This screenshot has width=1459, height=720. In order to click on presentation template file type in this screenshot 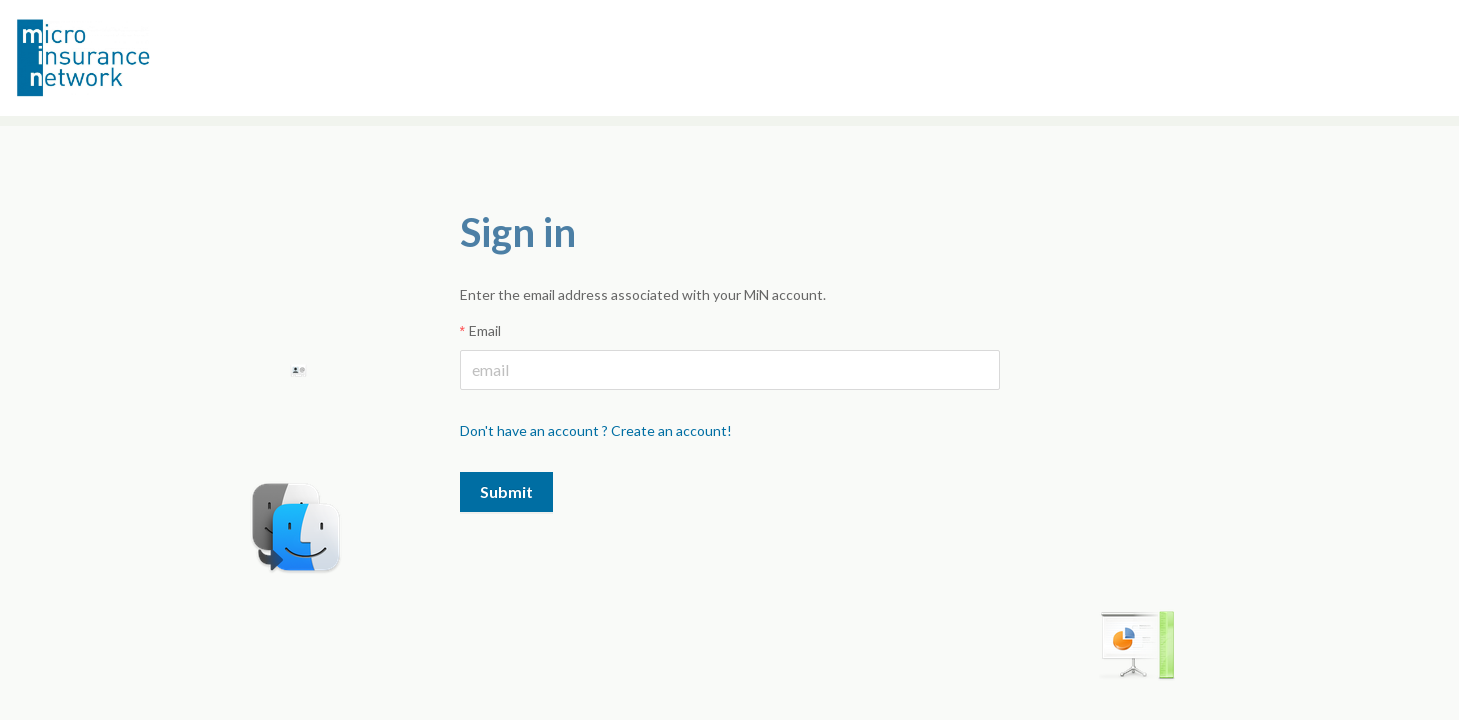, I will do `click(1137, 643)`.